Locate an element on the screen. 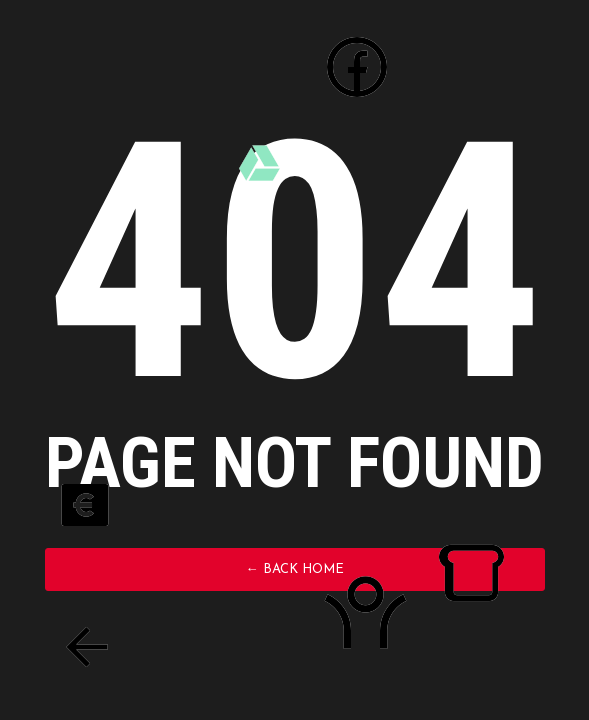 The image size is (589, 720). browse bakery or bread products is located at coordinates (471, 571).